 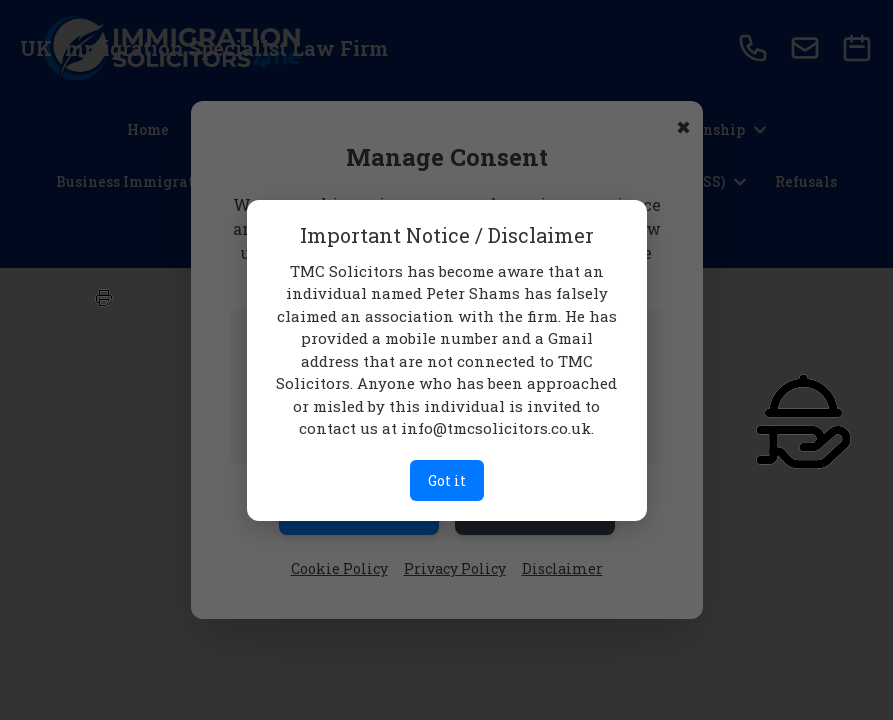 What do you see at coordinates (104, 298) in the screenshot?
I see `print job completed successfully` at bounding box center [104, 298].